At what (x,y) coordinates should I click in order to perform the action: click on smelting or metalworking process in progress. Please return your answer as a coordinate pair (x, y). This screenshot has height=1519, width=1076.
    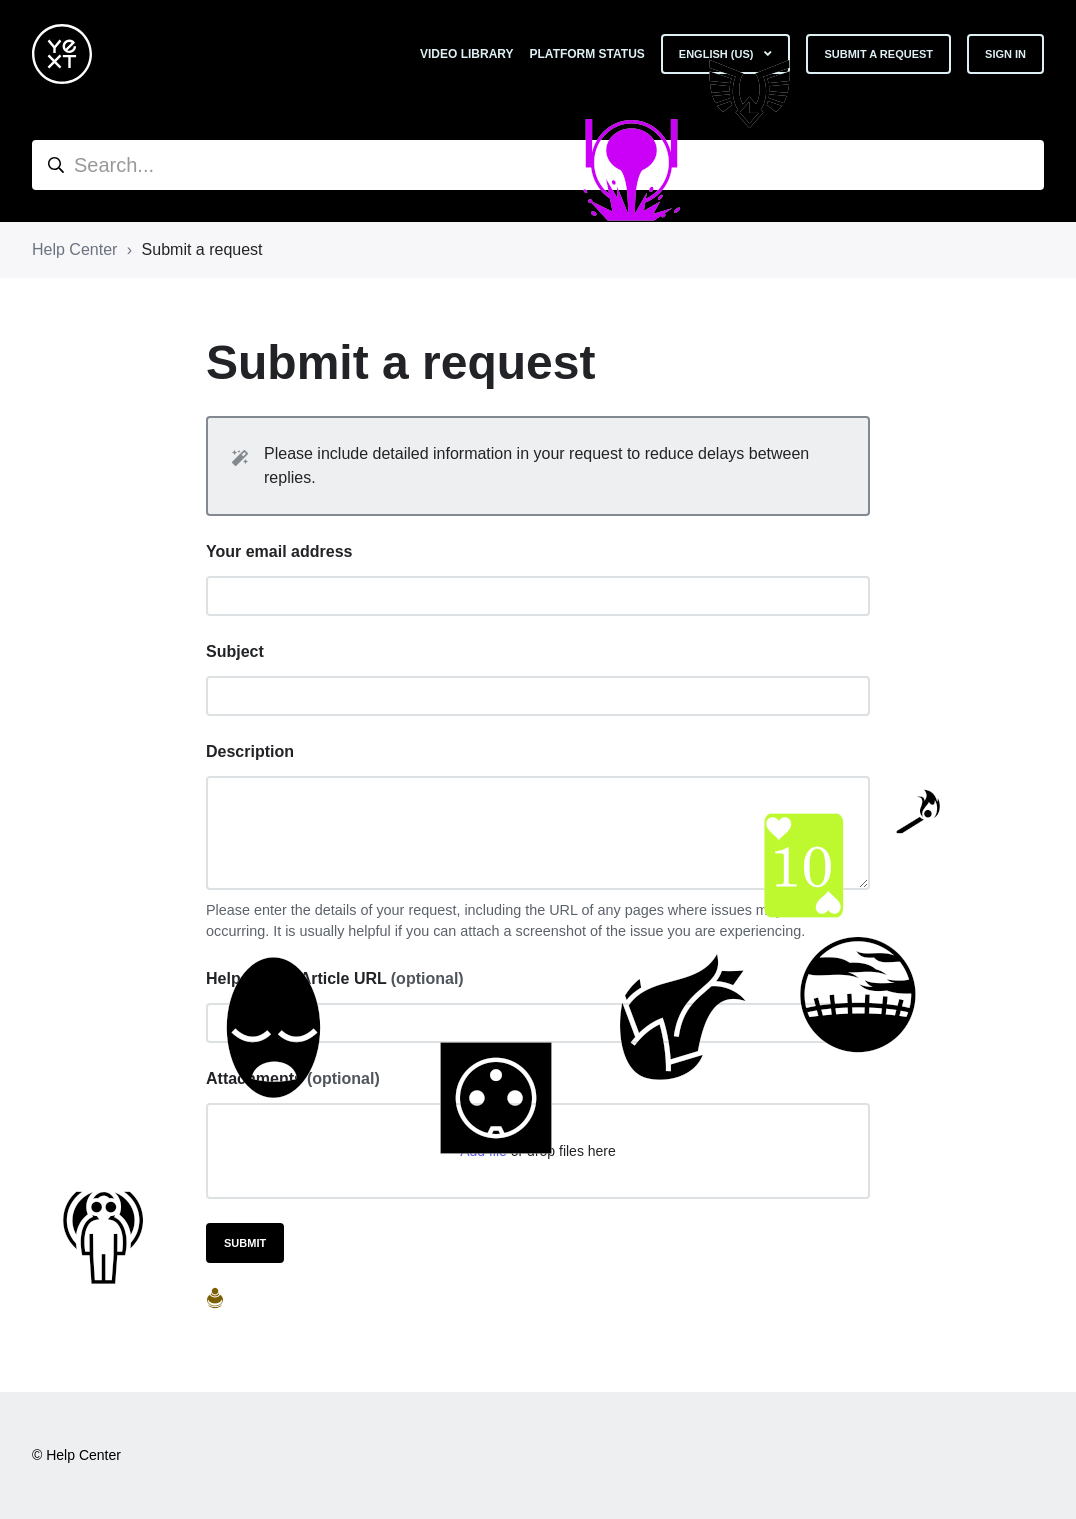
    Looking at the image, I should click on (631, 169).